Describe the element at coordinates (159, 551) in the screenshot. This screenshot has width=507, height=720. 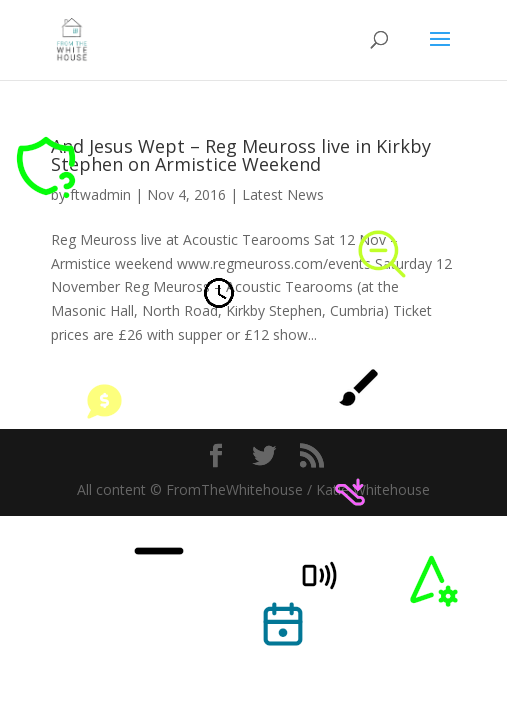
I see `remove an item from a list or cart` at that location.